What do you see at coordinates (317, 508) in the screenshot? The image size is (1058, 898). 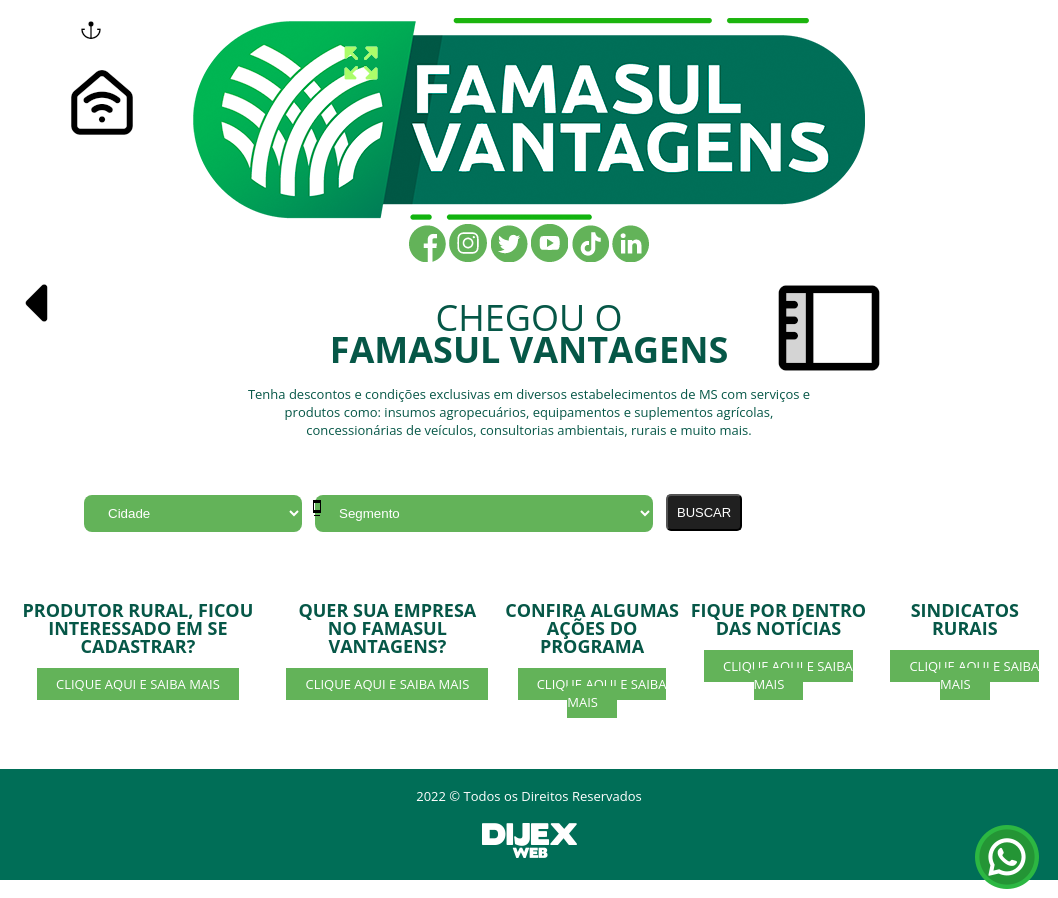 I see `dock your device to a charging station` at bounding box center [317, 508].